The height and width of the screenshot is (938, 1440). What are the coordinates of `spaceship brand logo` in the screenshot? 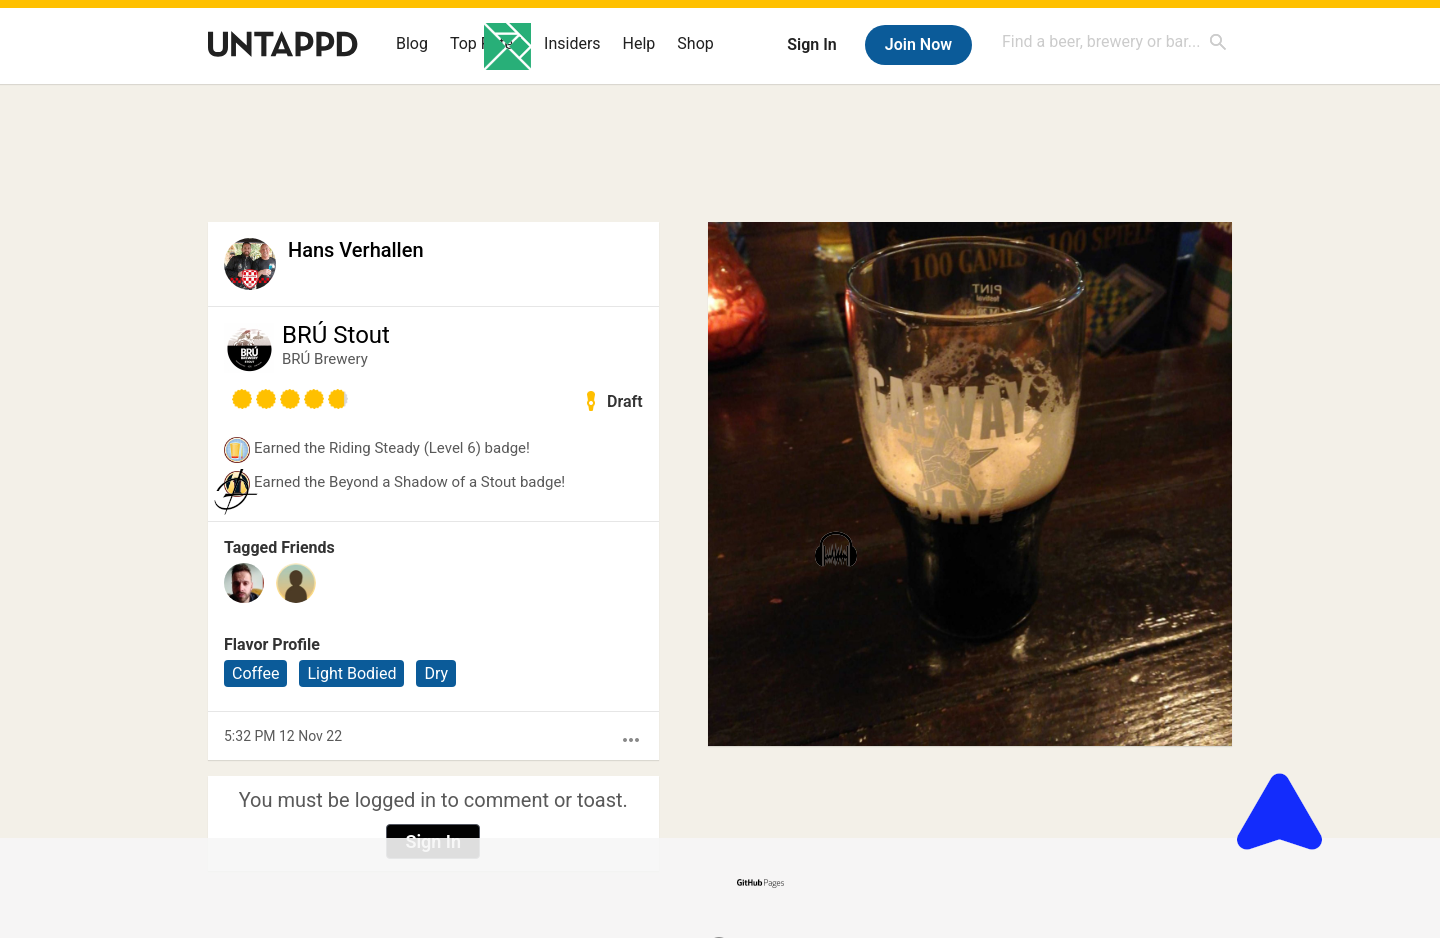 It's located at (1279, 811).